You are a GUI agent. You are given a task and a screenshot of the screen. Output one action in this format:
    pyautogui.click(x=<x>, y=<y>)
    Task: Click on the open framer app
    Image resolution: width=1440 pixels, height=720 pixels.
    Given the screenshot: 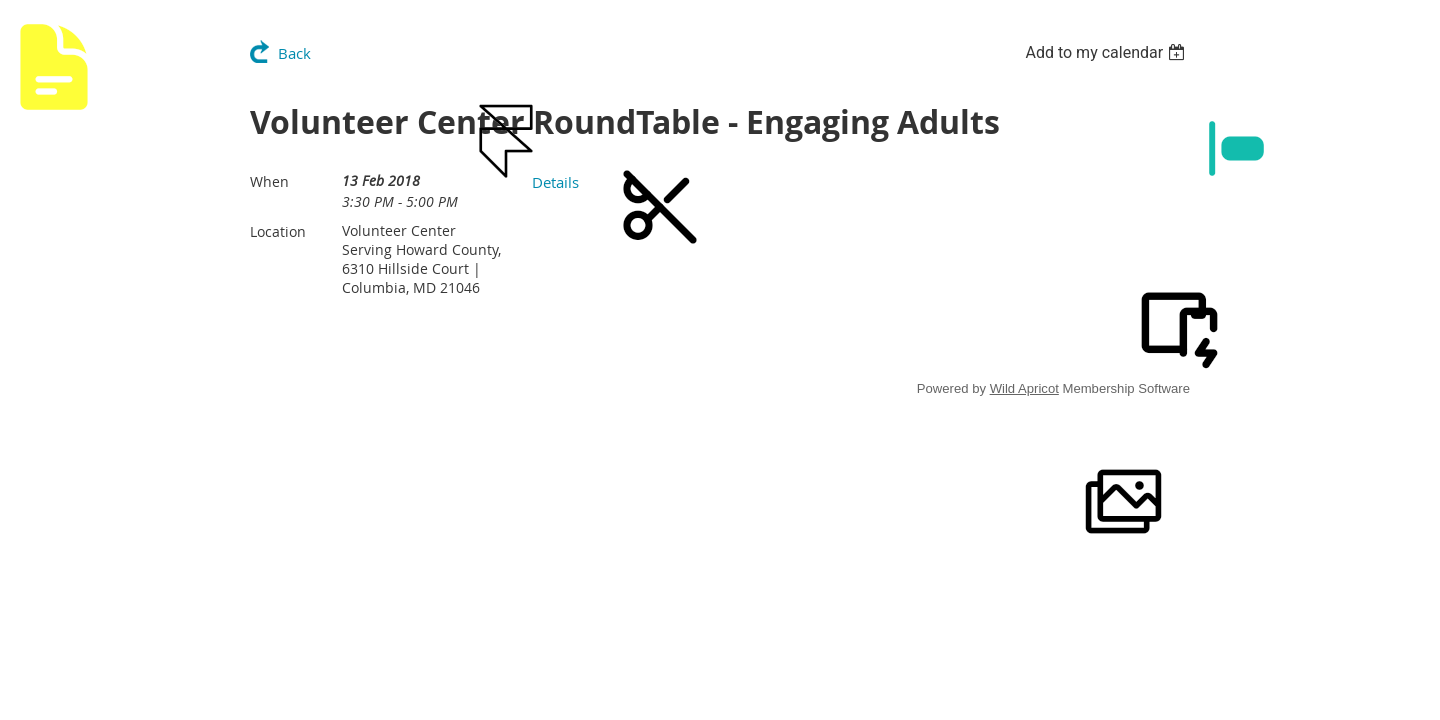 What is the action you would take?
    pyautogui.click(x=506, y=137)
    